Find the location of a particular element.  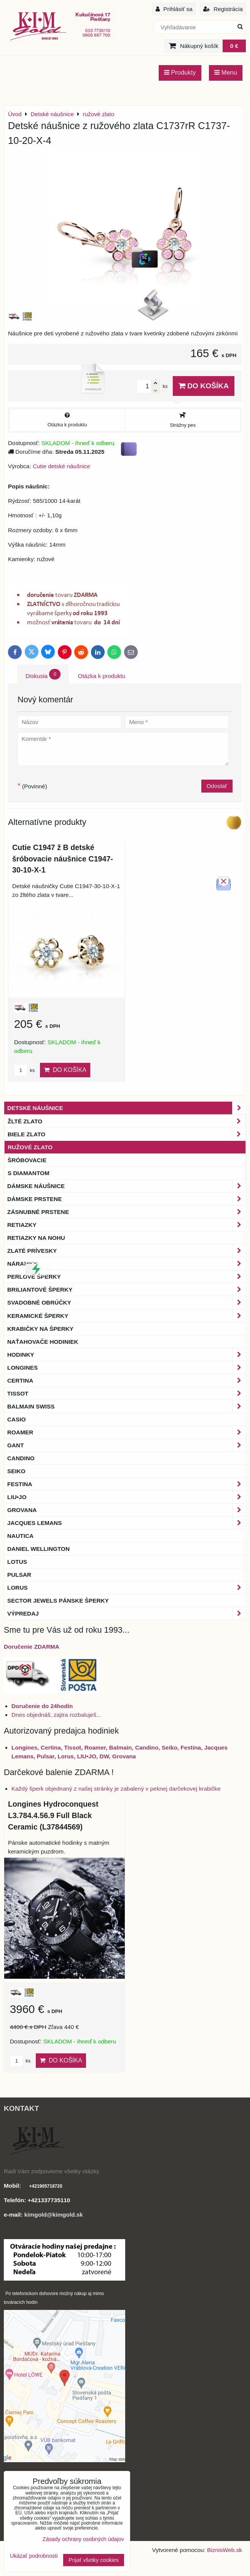

open JetBrains TeamCity project folder is located at coordinates (145, 258).